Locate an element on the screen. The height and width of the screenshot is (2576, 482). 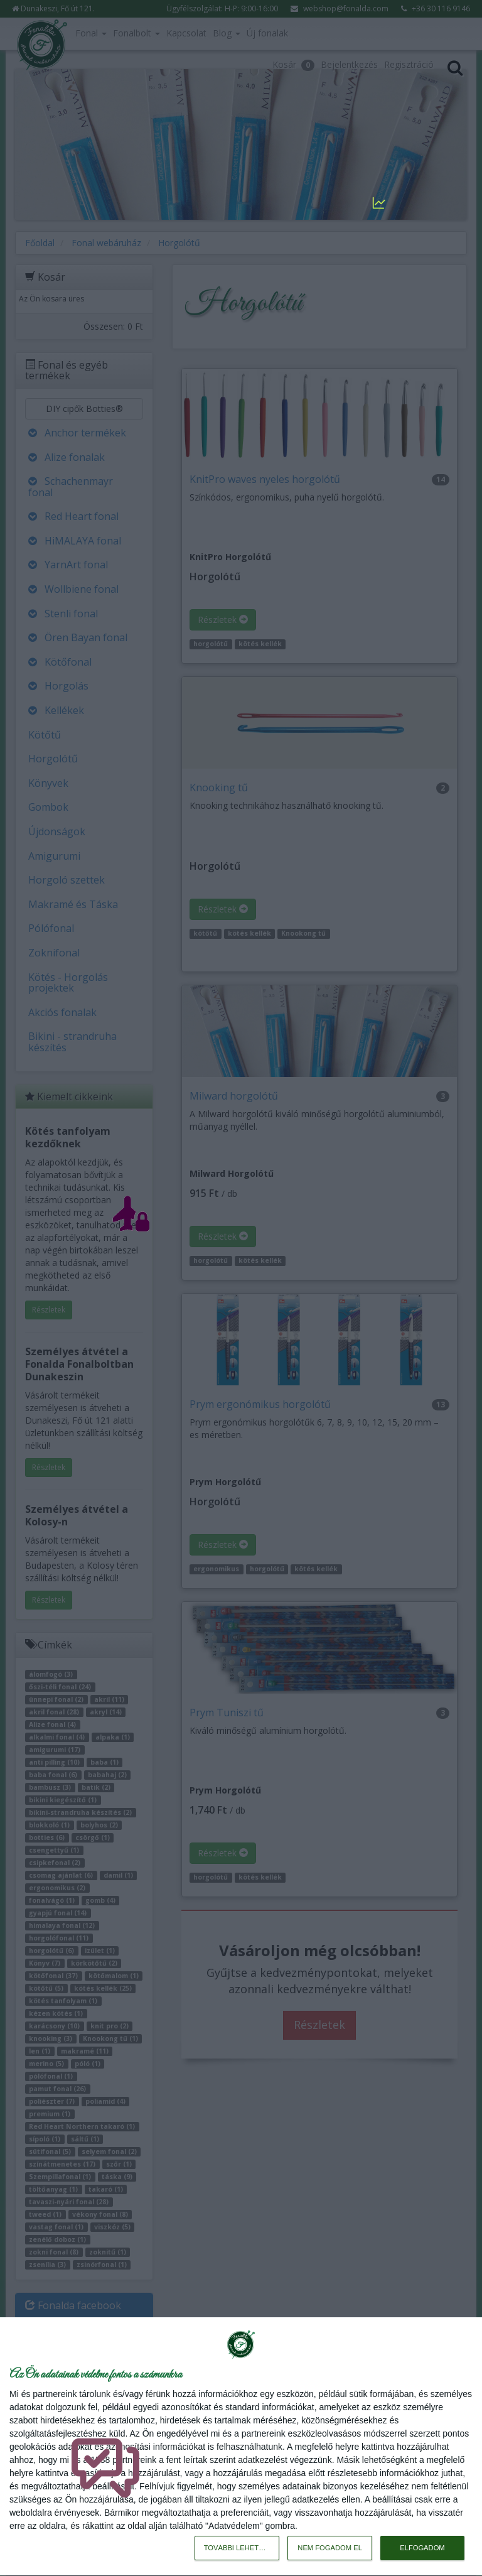
indicates a discussion thread has been closed is located at coordinates (105, 2468).